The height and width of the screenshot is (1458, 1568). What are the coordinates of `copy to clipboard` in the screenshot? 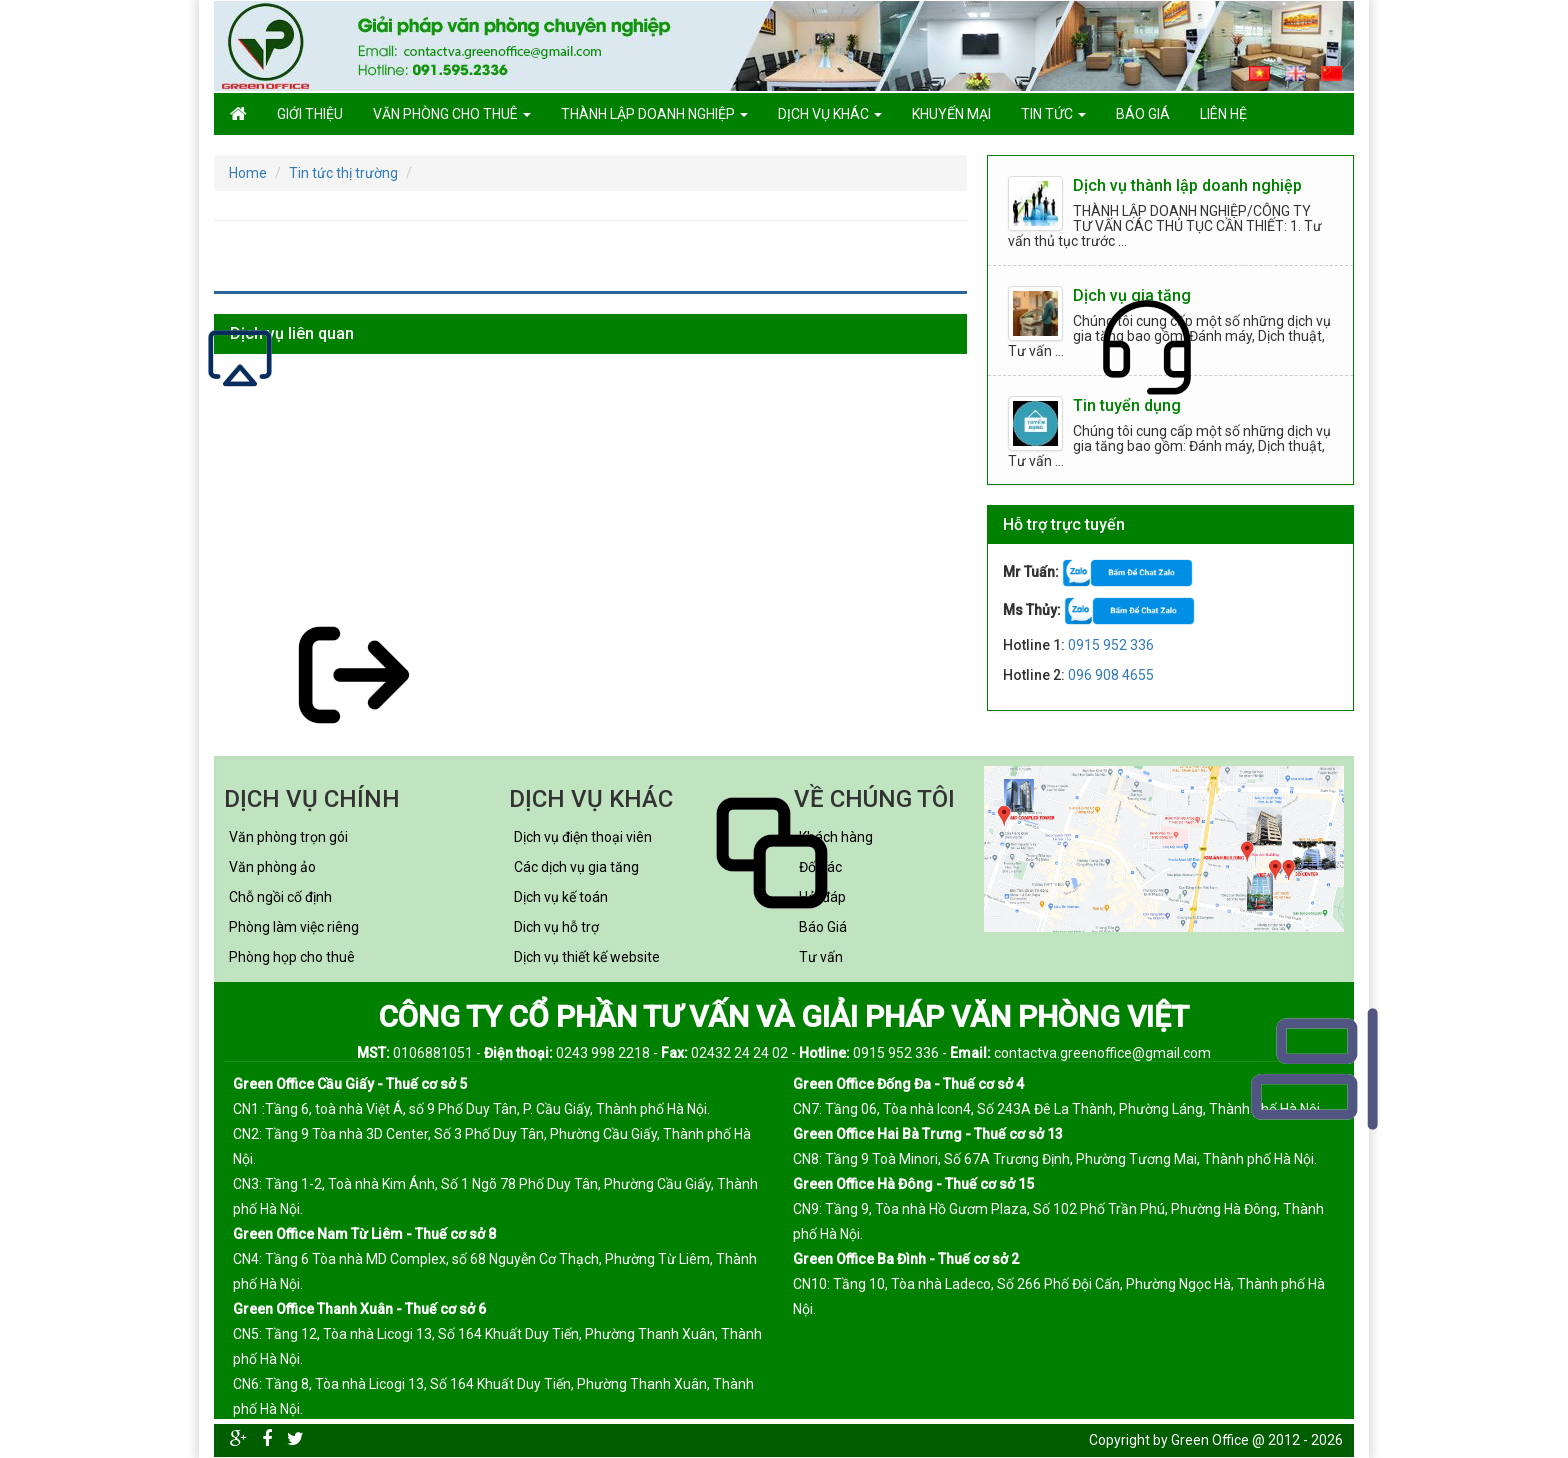 It's located at (772, 853).